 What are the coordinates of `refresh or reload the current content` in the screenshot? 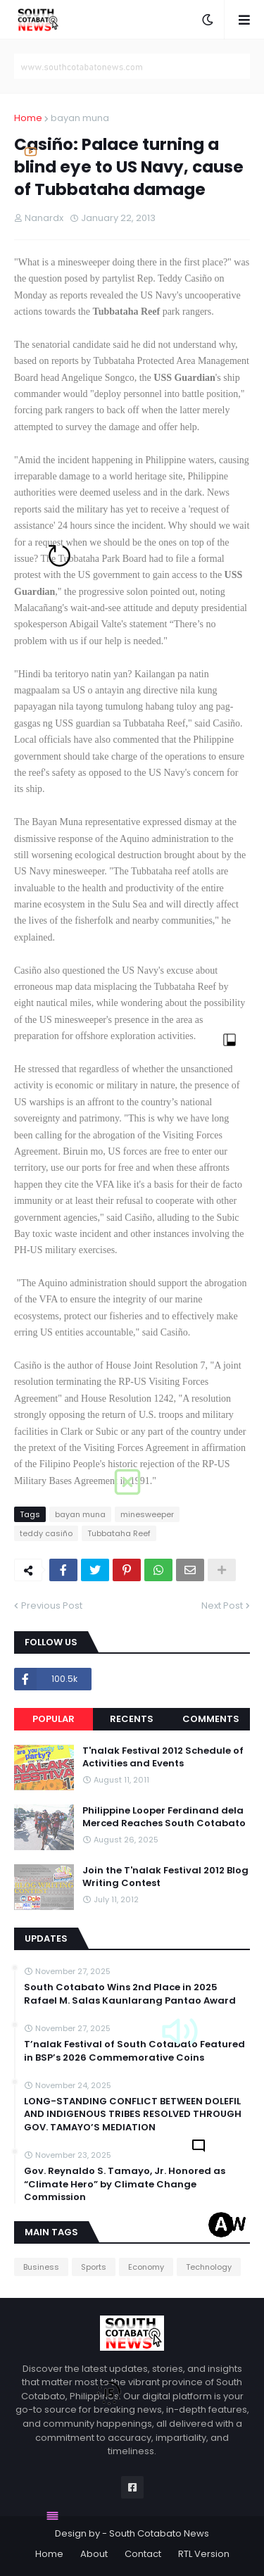 It's located at (59, 555).